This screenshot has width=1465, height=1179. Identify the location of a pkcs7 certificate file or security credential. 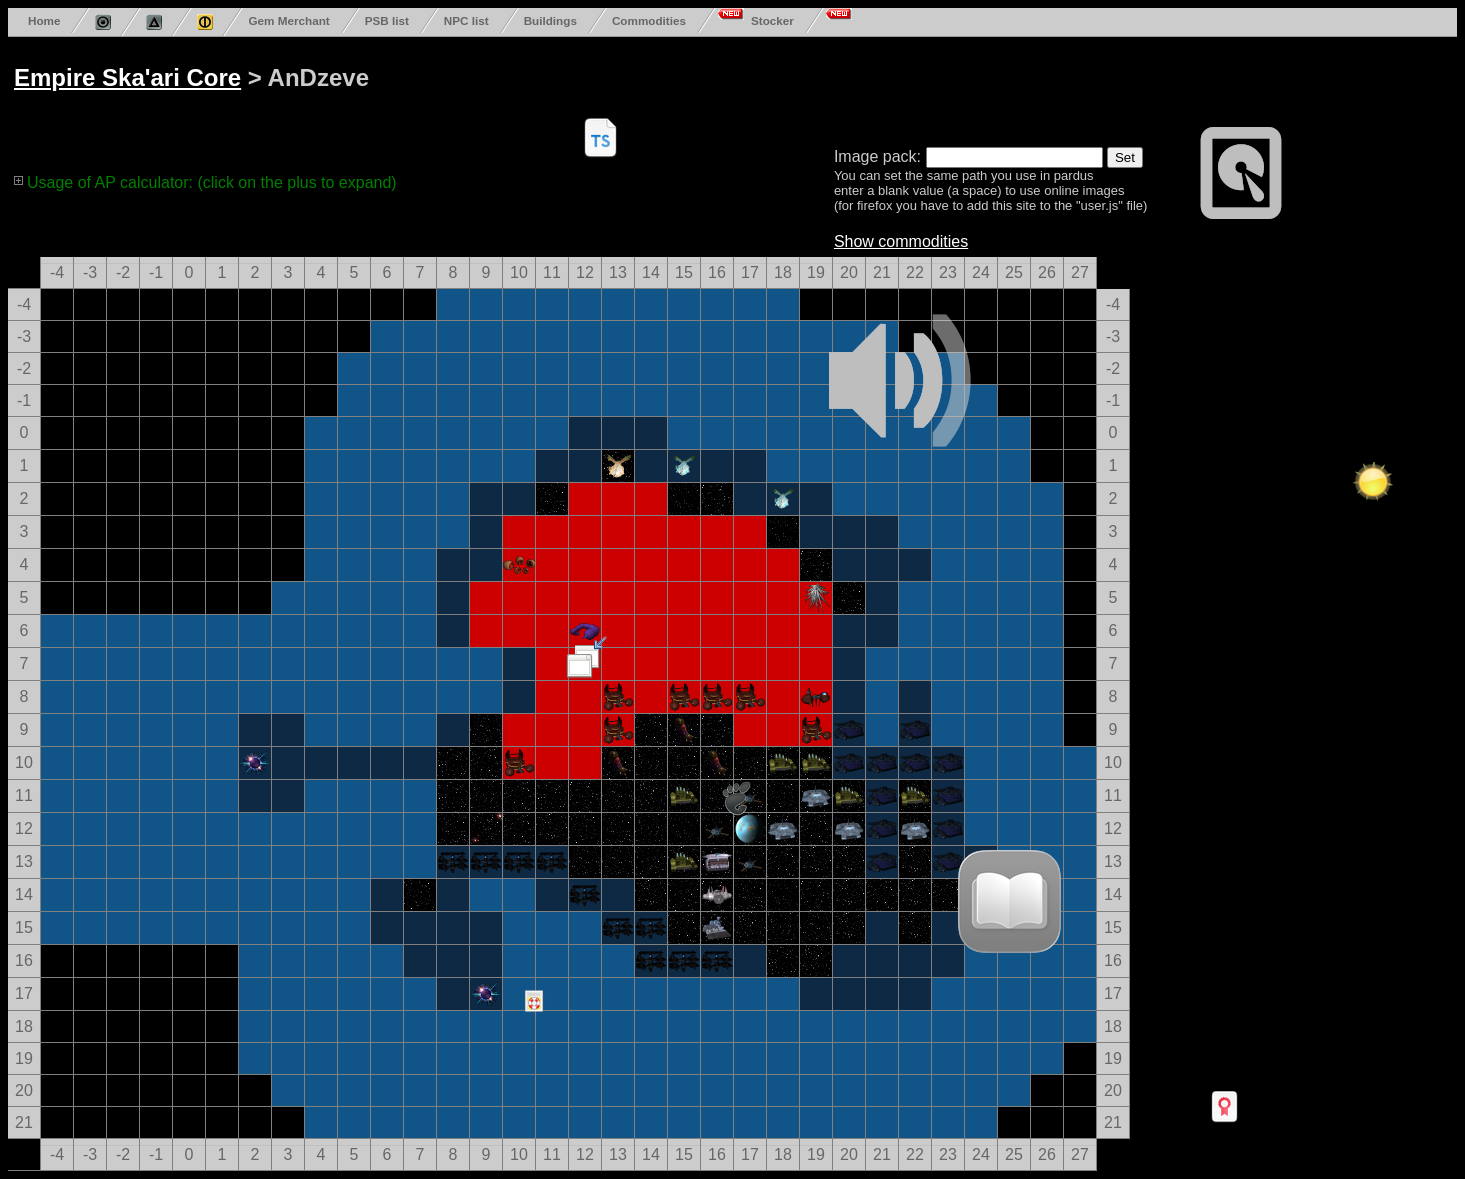
(1224, 1106).